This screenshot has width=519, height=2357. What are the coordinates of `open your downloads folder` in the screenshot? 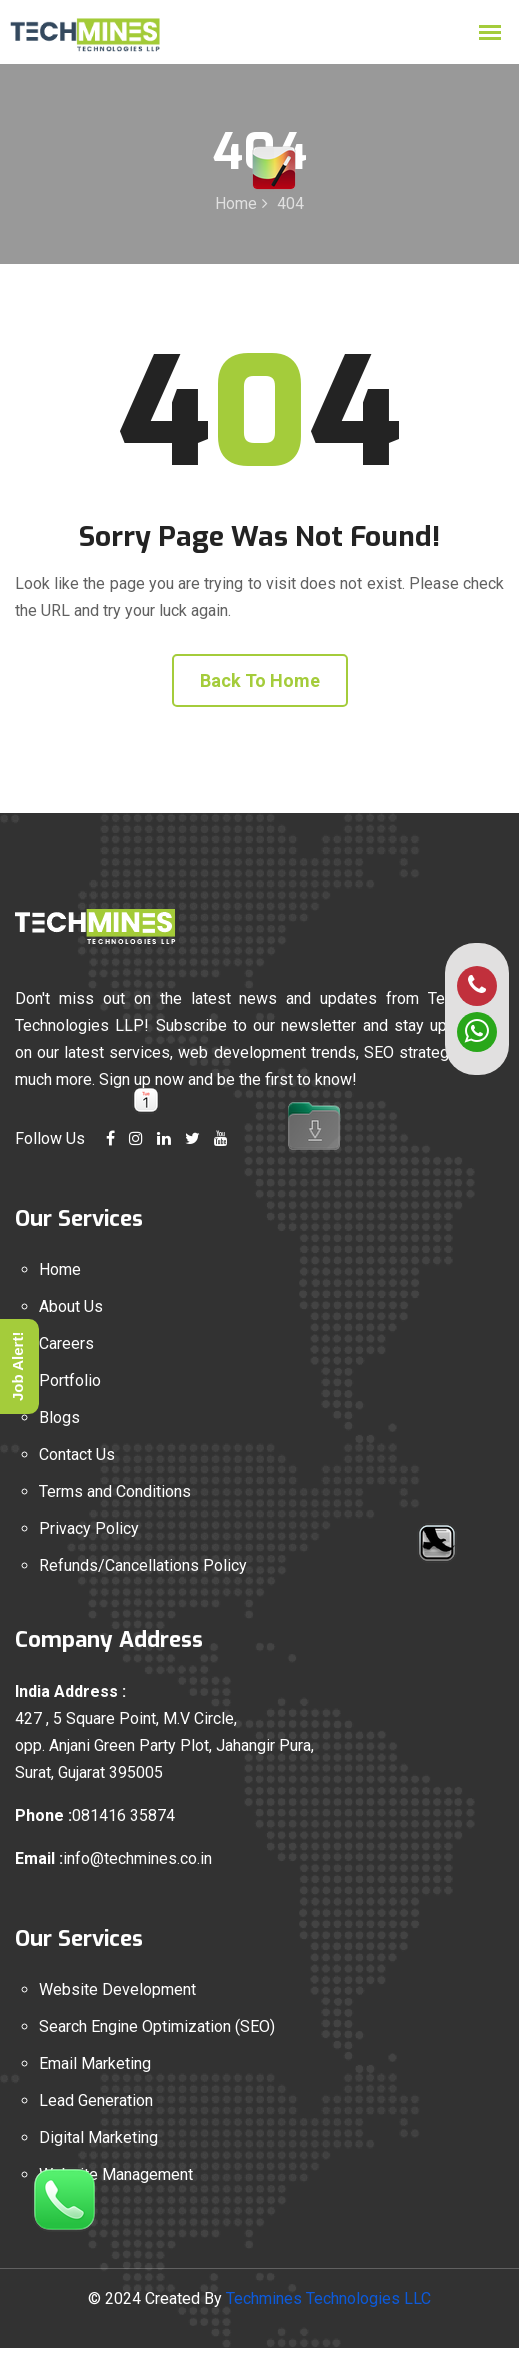 It's located at (314, 1126).